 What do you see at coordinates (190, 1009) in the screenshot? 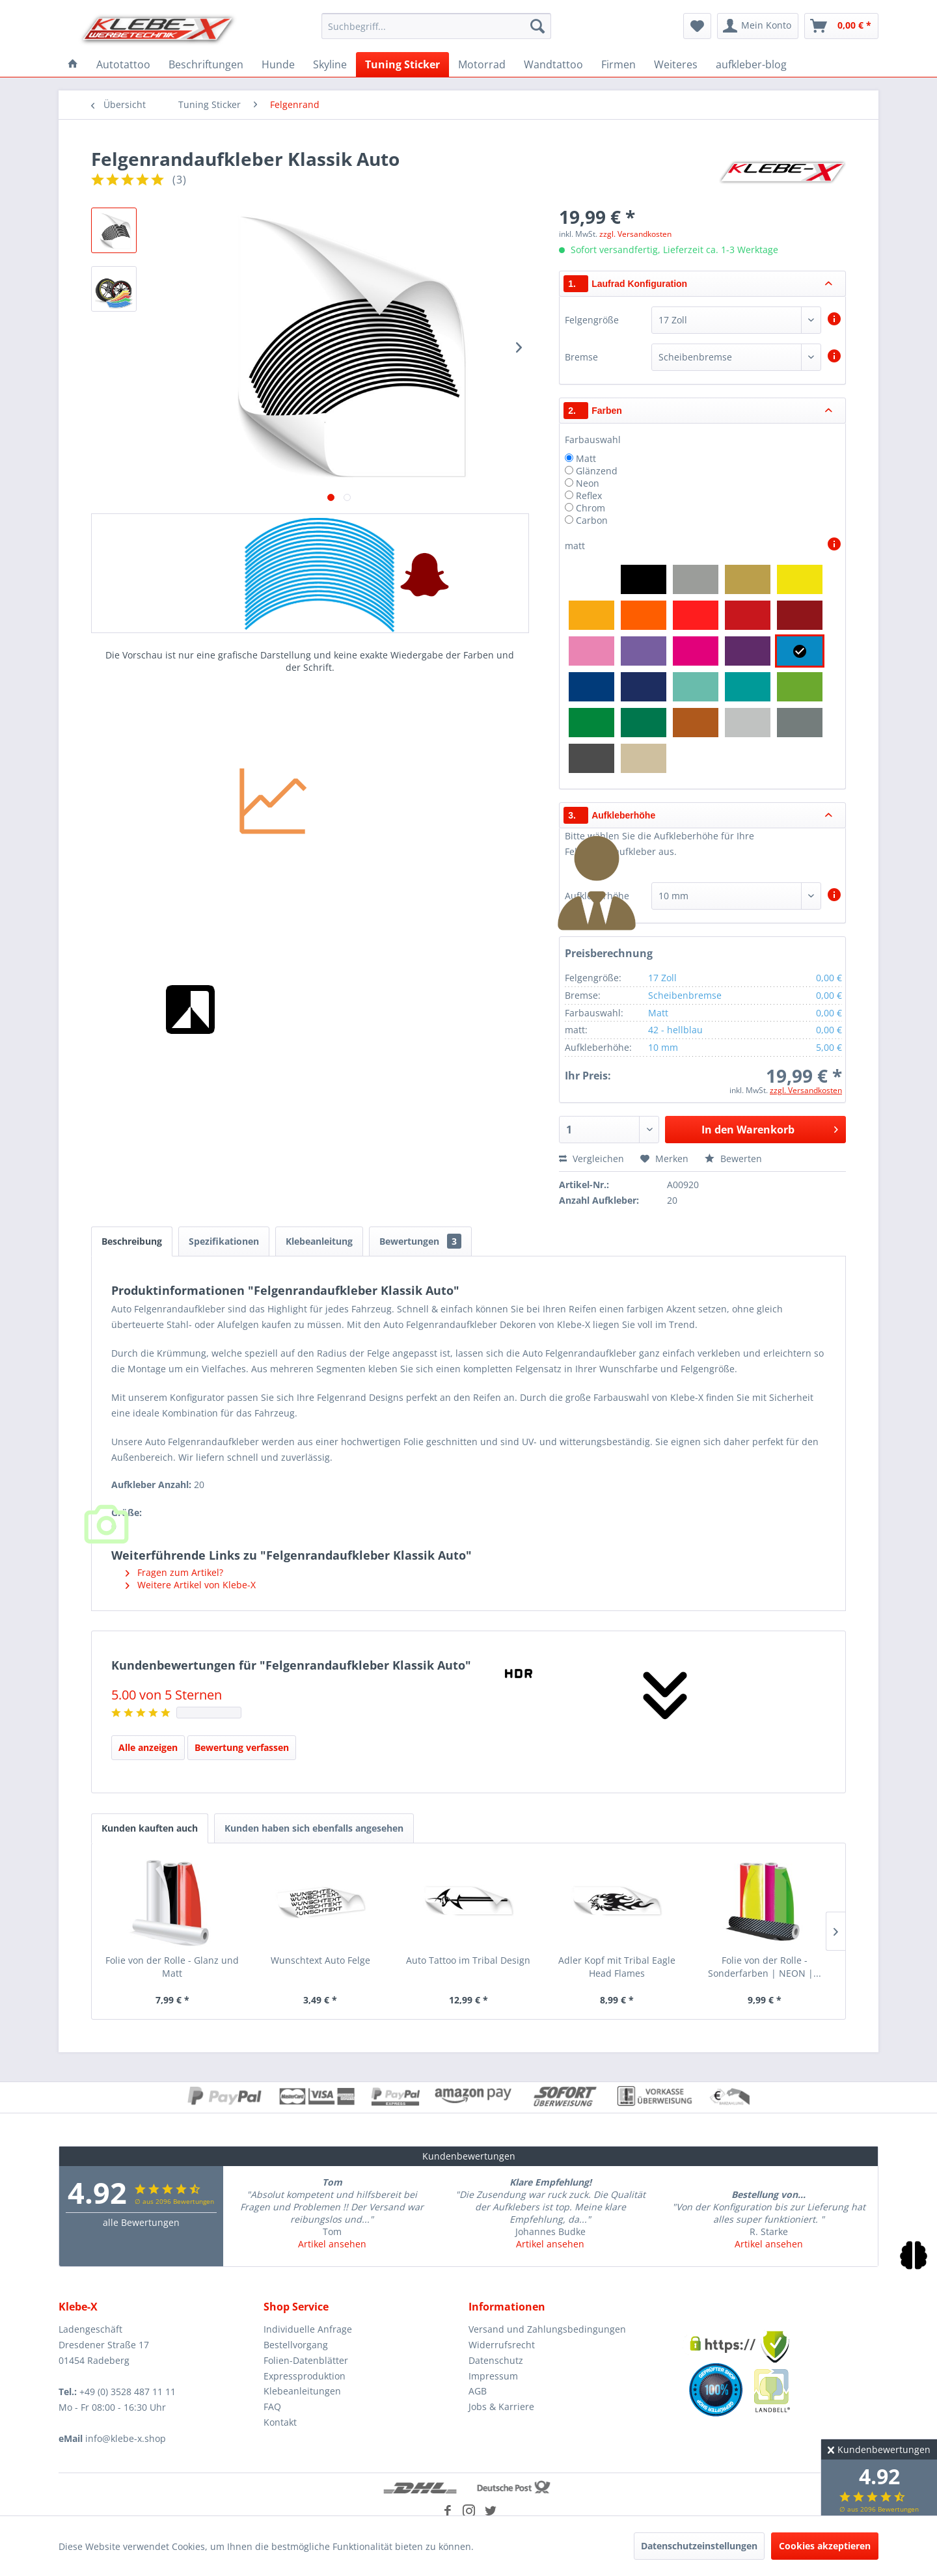
I see `apply black and white filter to image` at bounding box center [190, 1009].